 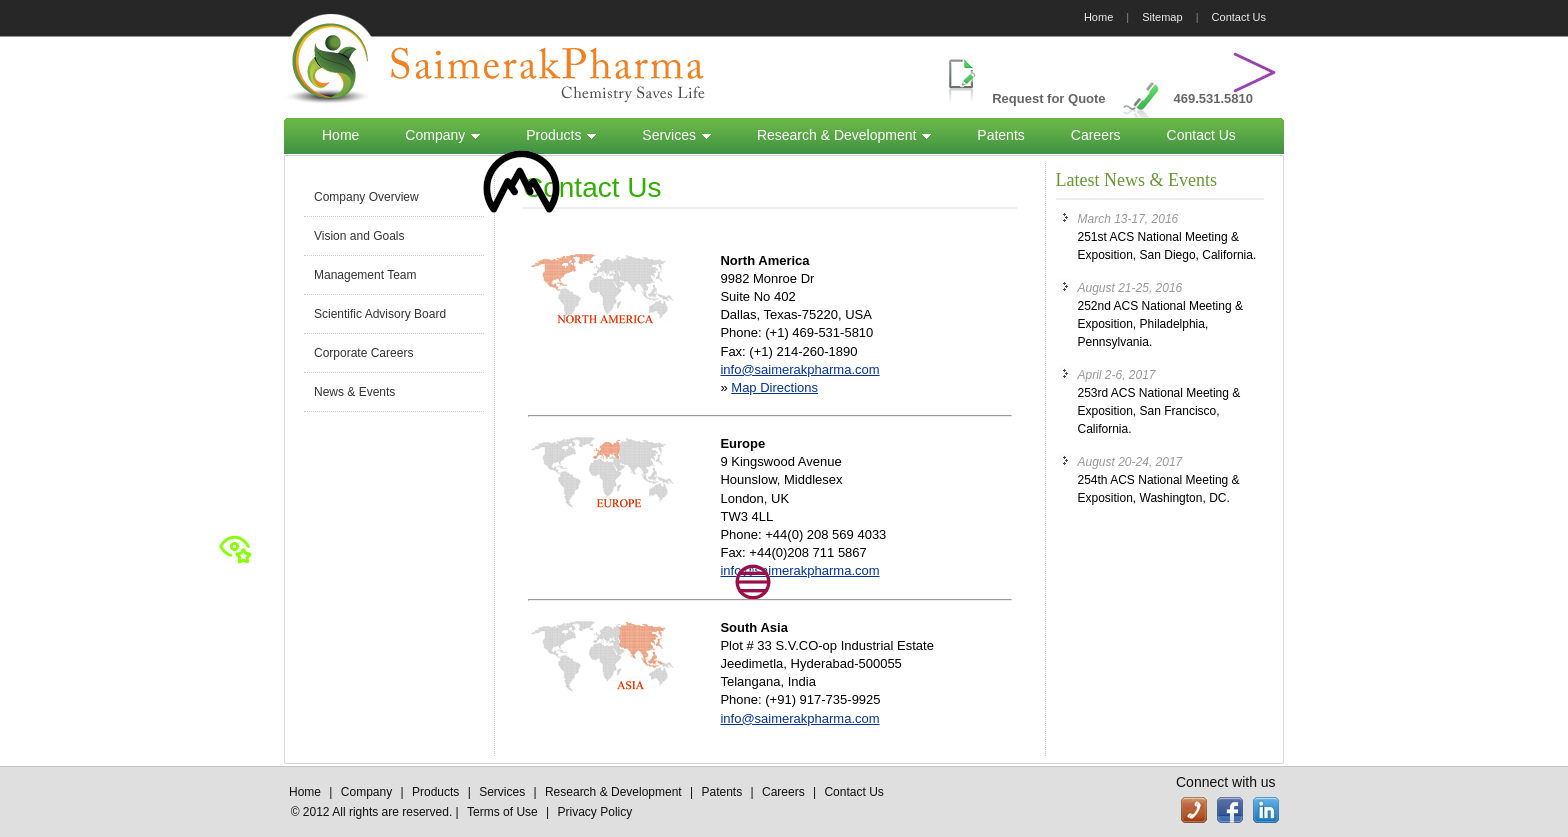 I want to click on connect to NordVPN, so click(x=521, y=181).